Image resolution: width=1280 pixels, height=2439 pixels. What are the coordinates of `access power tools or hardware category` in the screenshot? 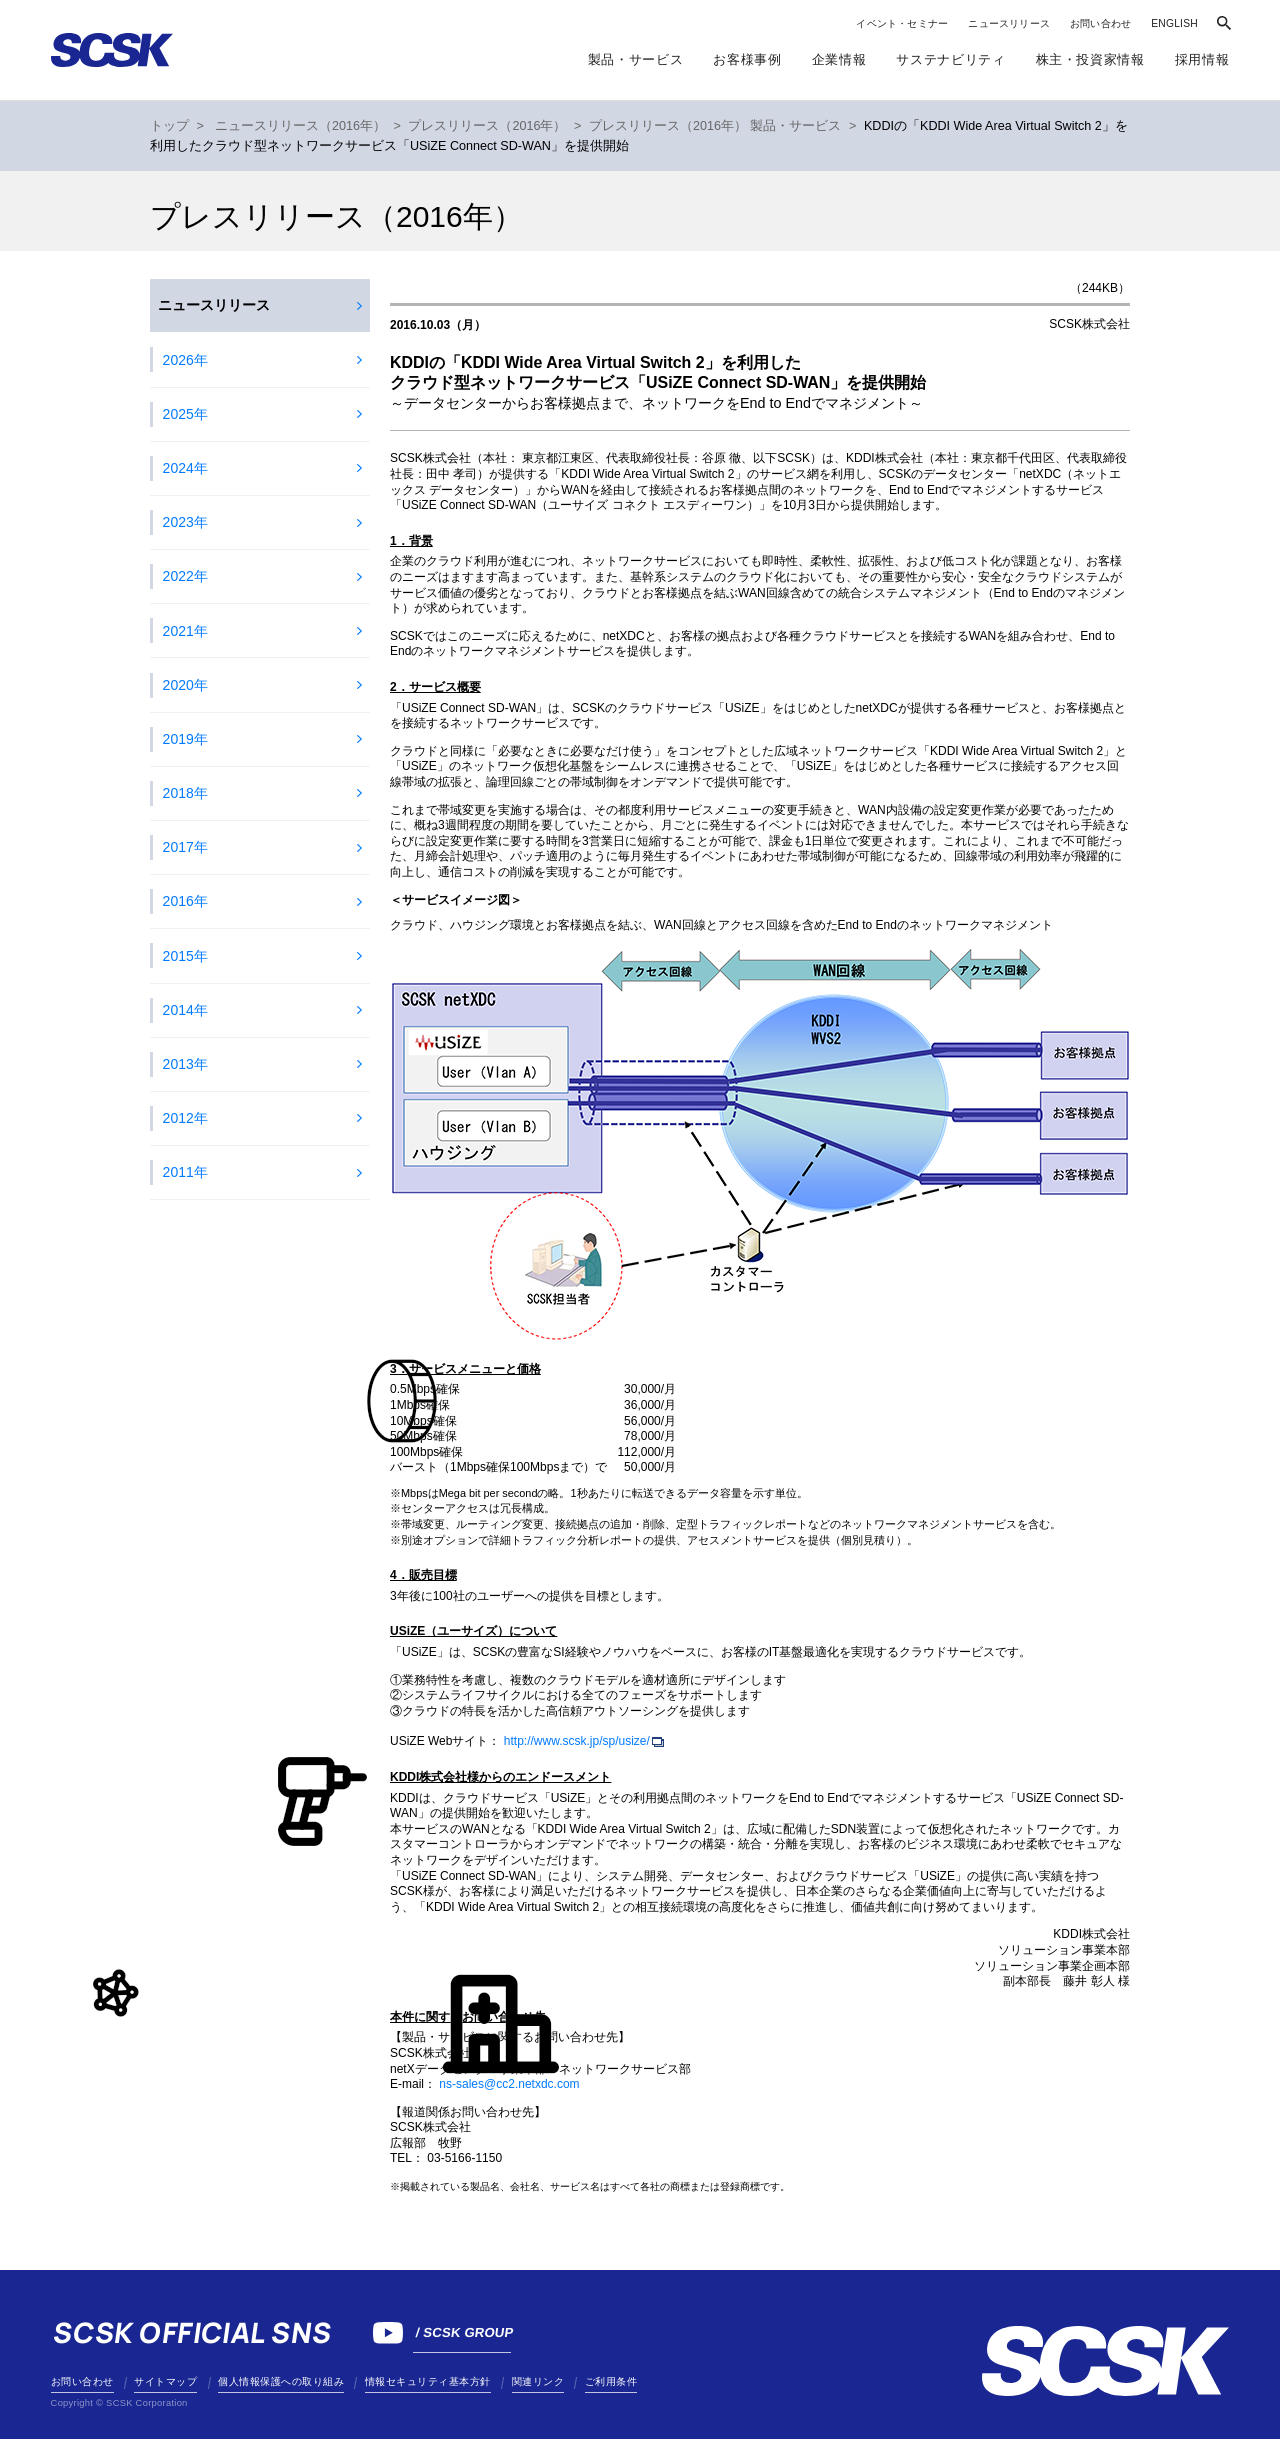 It's located at (322, 1801).